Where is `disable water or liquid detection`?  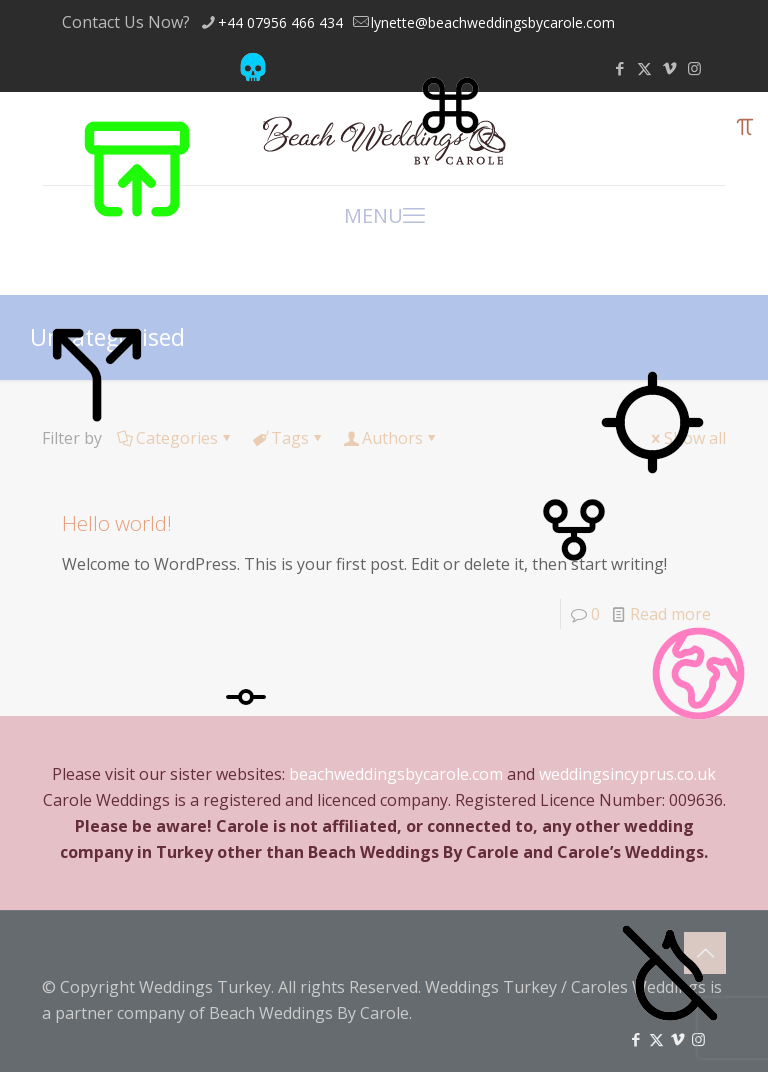
disable water or liquid detection is located at coordinates (670, 973).